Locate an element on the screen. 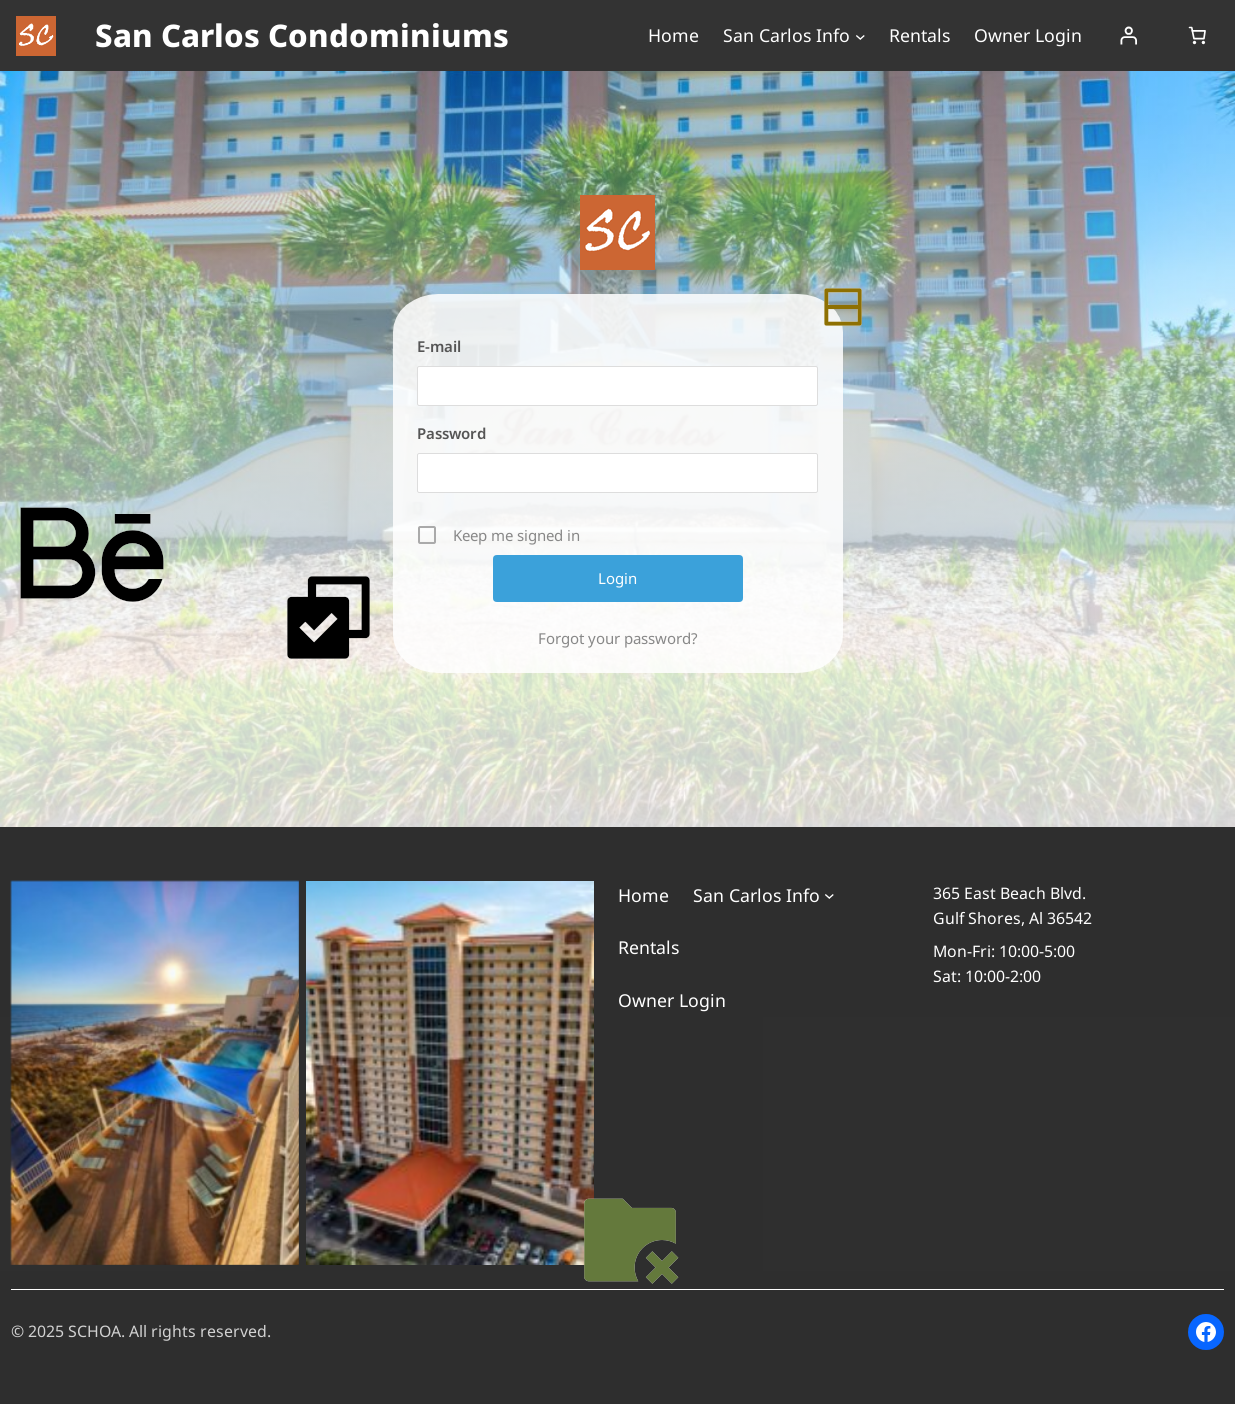 This screenshot has width=1235, height=1404. select multiple items at once is located at coordinates (328, 617).